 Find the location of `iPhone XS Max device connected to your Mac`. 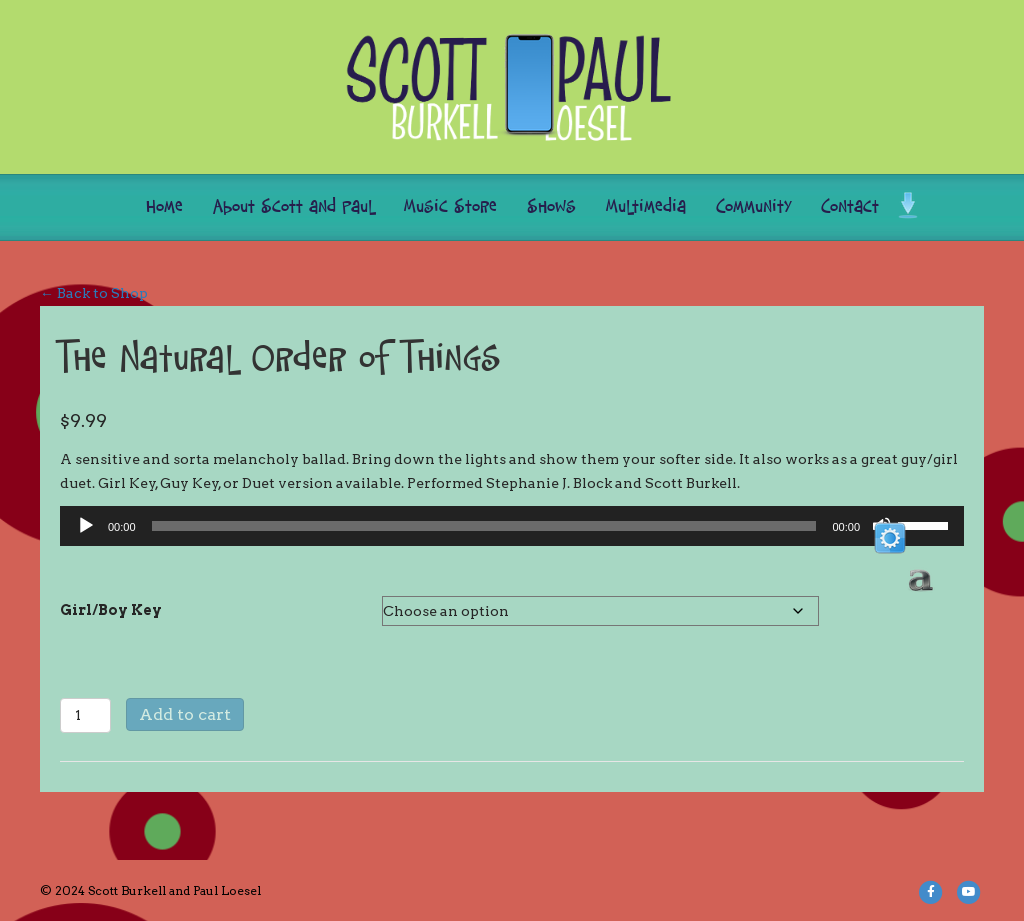

iPhone XS Max device connected to your Mac is located at coordinates (529, 85).